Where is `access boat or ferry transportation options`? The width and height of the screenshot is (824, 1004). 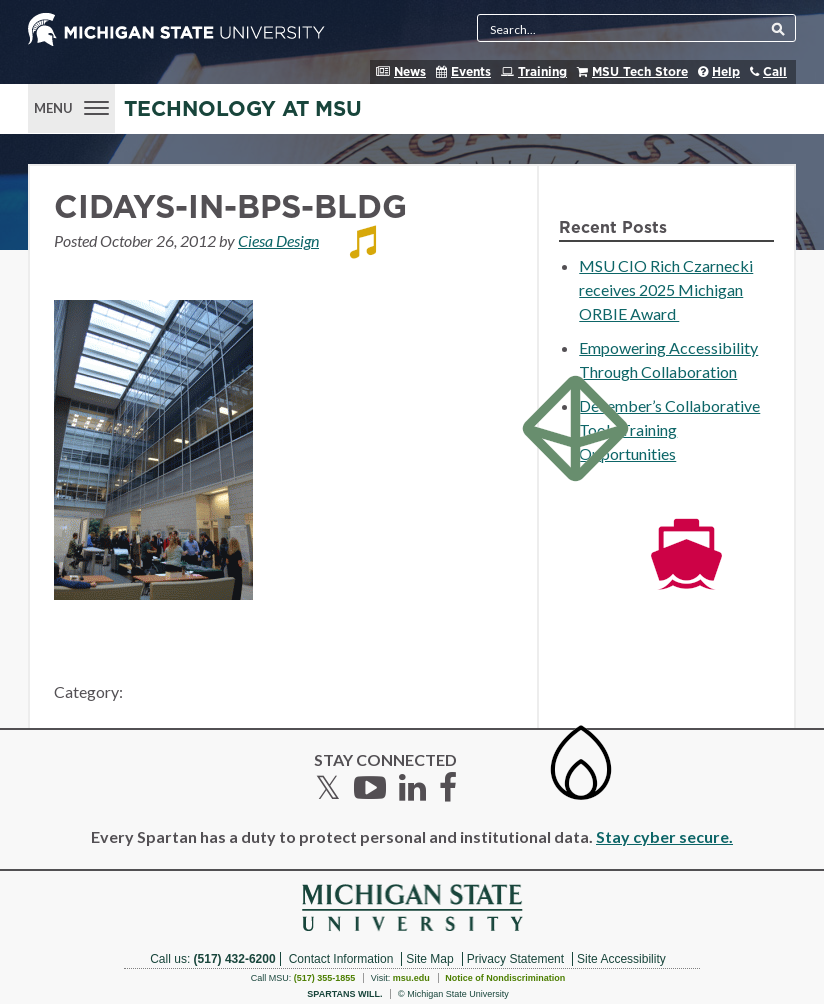 access boat or ferry transportation options is located at coordinates (686, 555).